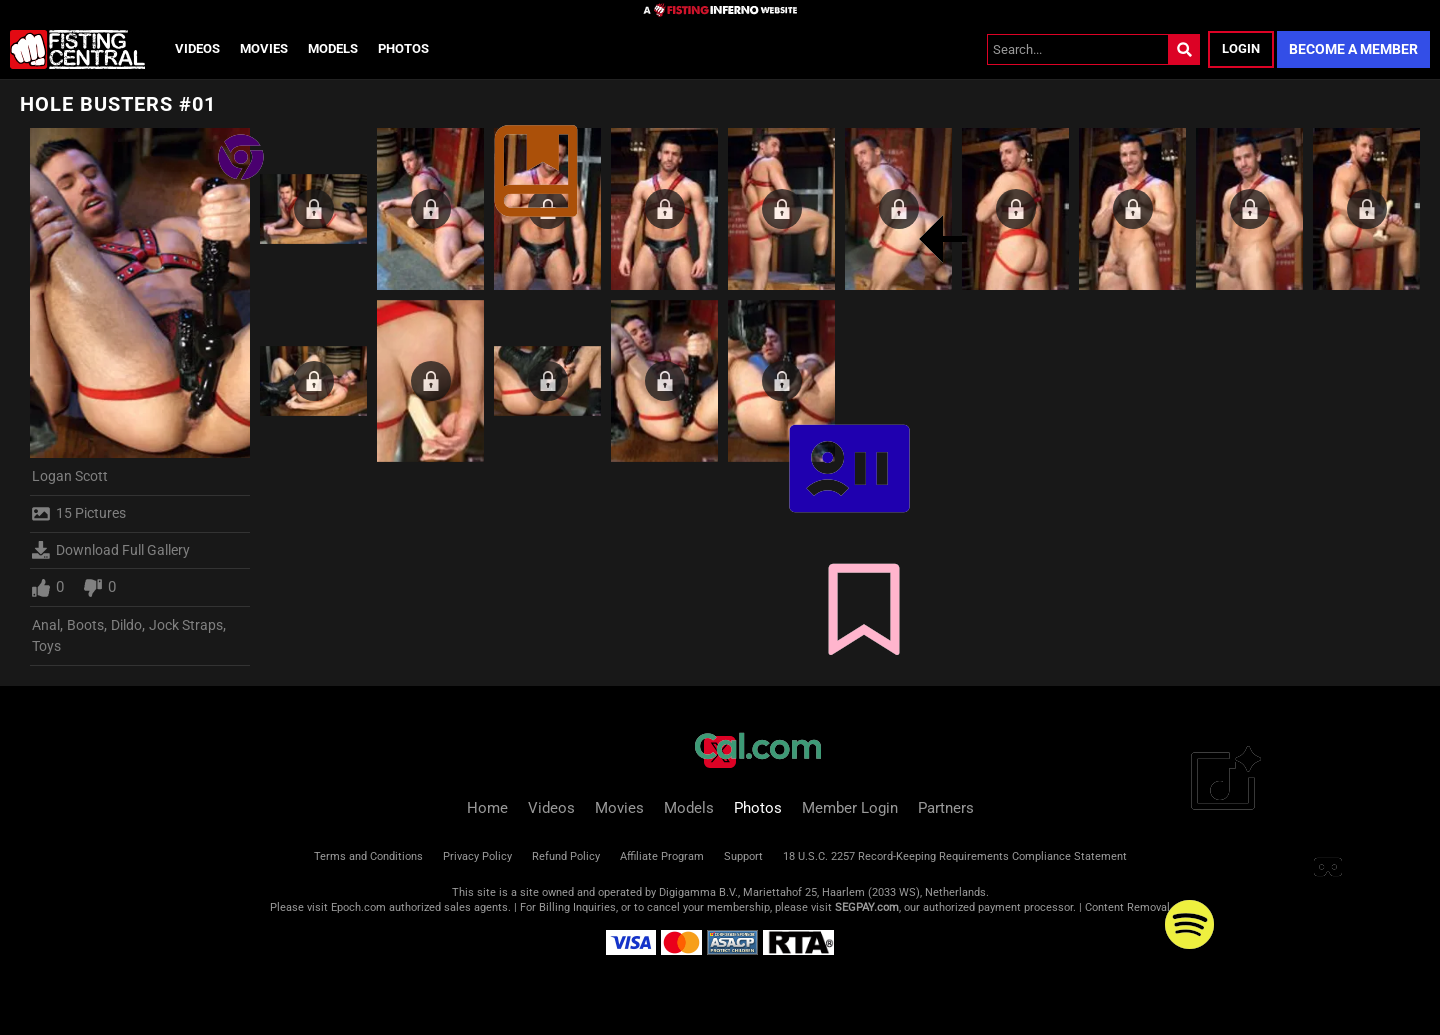  What do you see at coordinates (849, 468) in the screenshot?
I see `indicates a pass or credential is pending approval` at bounding box center [849, 468].